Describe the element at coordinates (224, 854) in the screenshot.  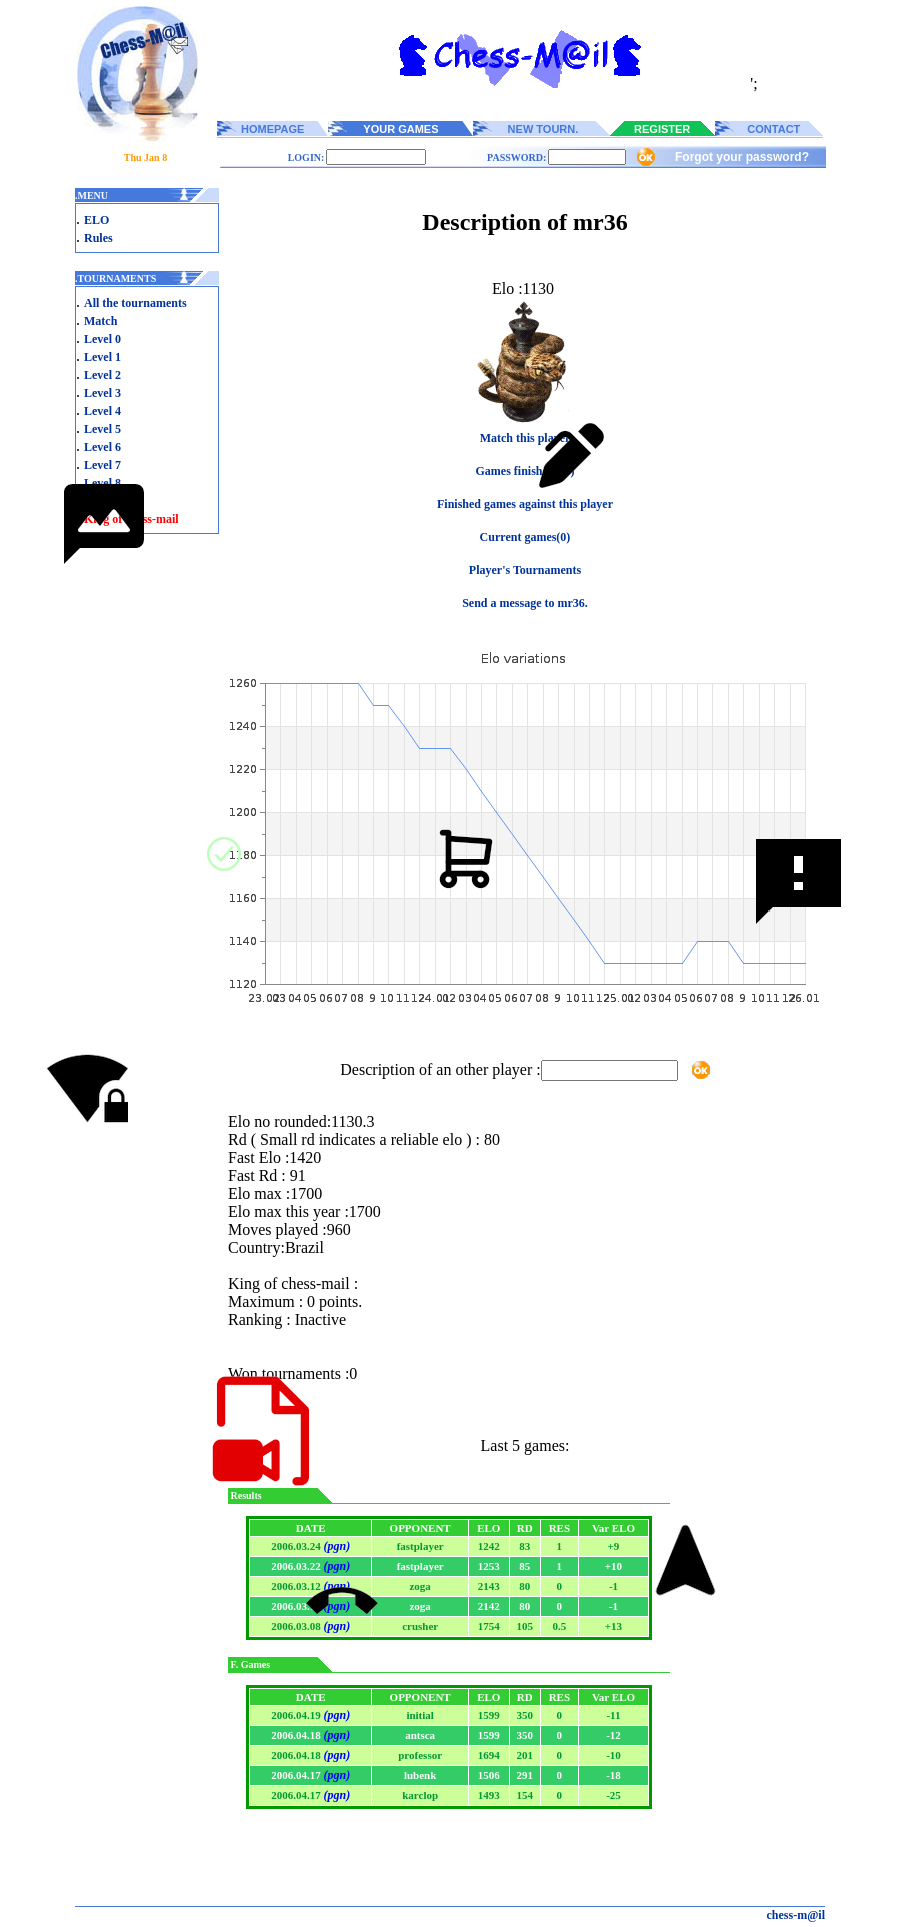
I see `confirms a completed action or task` at that location.